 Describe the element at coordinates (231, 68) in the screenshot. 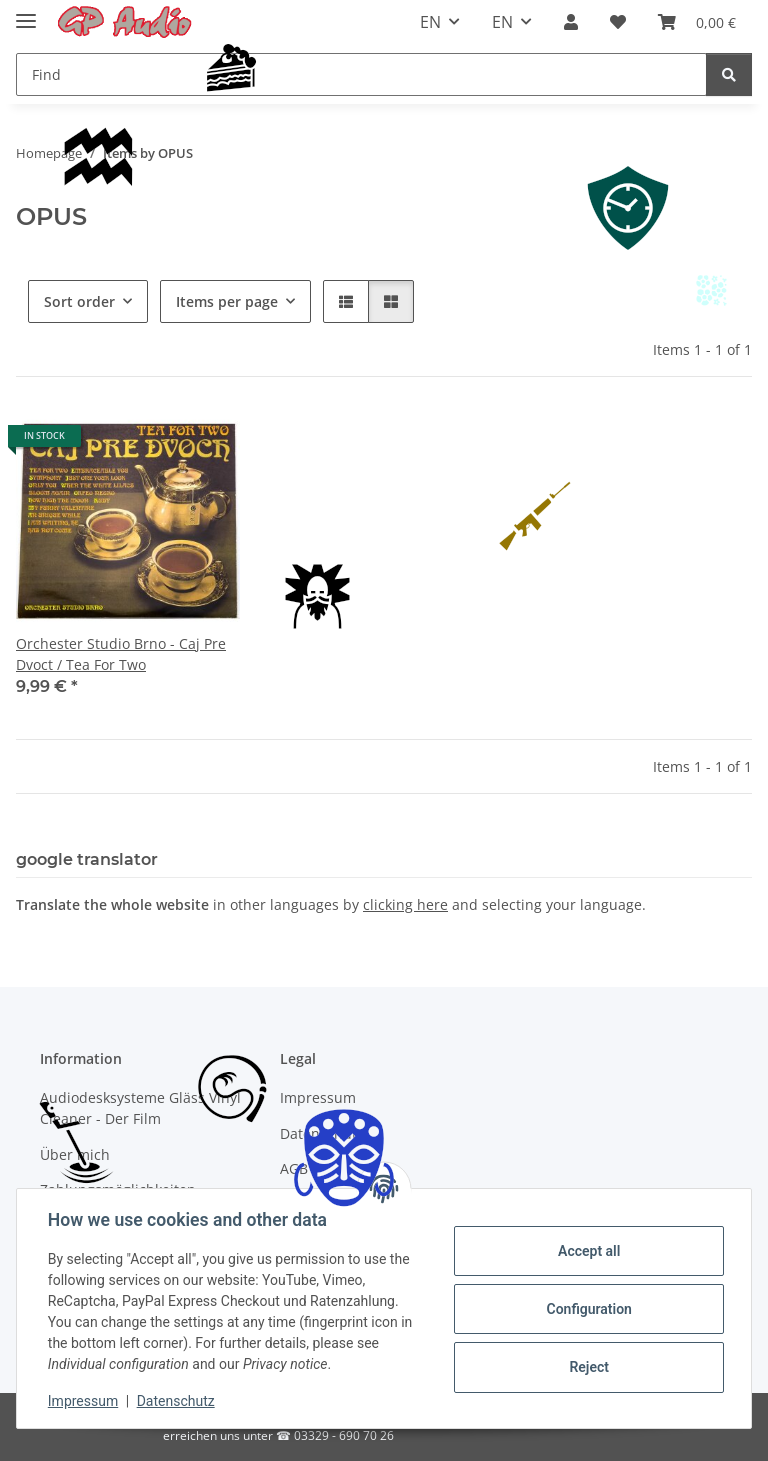

I see `view birthday or celebration events` at that location.